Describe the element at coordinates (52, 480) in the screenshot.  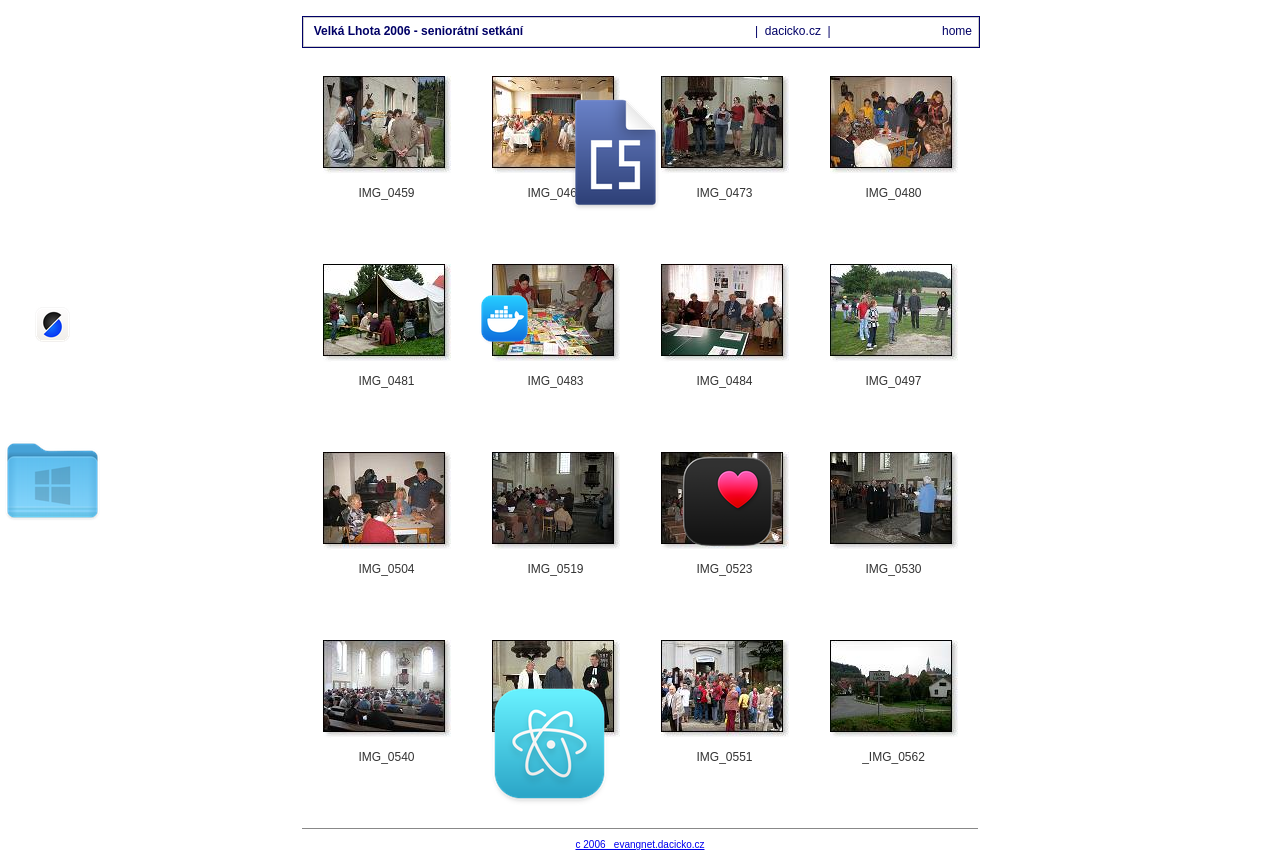
I see `open wine file manager for windows applications` at that location.